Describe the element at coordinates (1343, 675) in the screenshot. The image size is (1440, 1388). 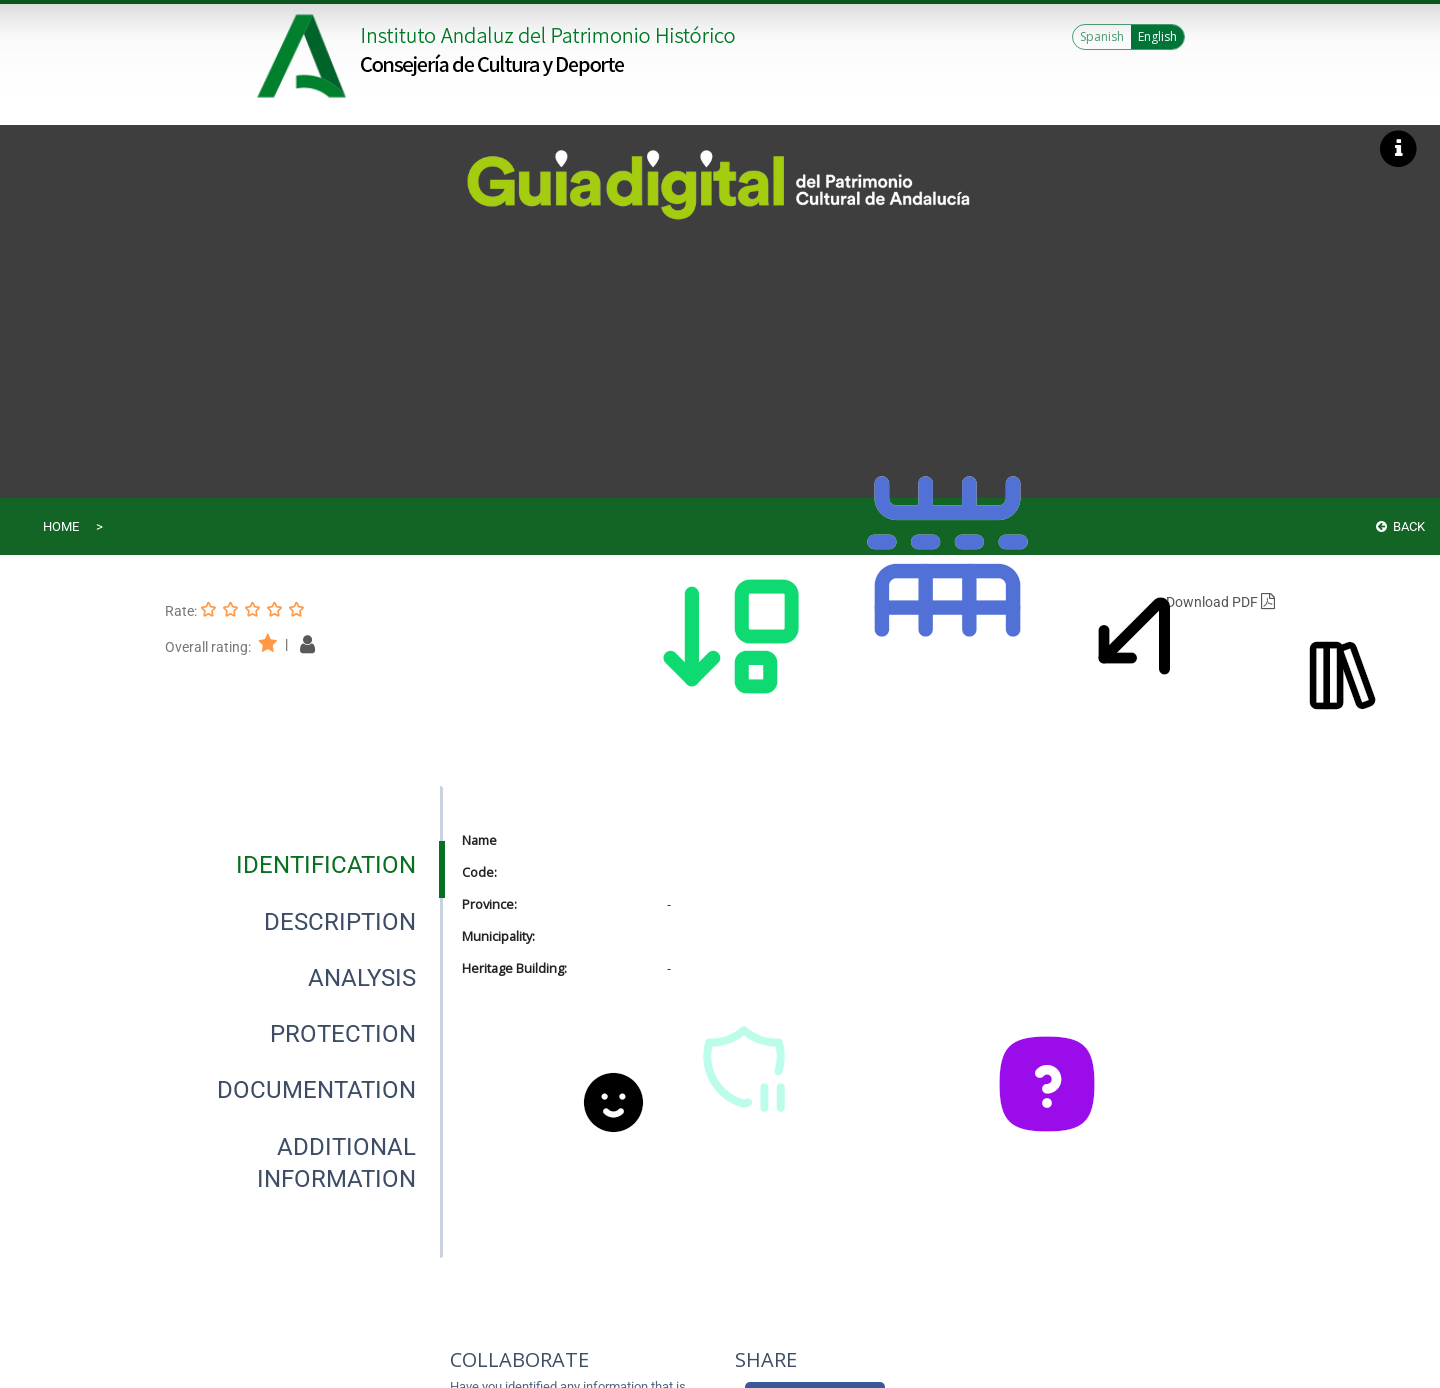
I see `access your library or collection` at that location.